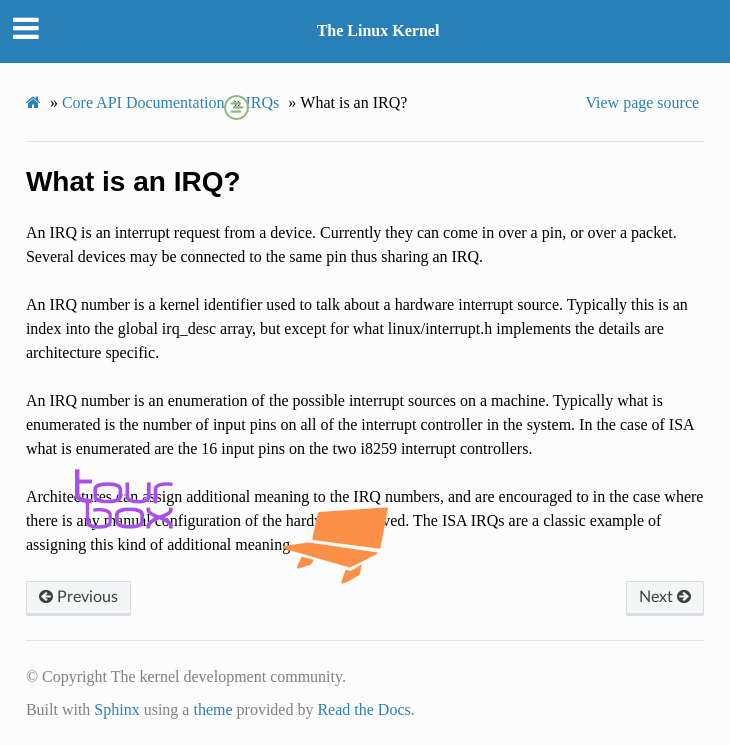  Describe the element at coordinates (236, 107) in the screenshot. I see `open the When I Work app` at that location.